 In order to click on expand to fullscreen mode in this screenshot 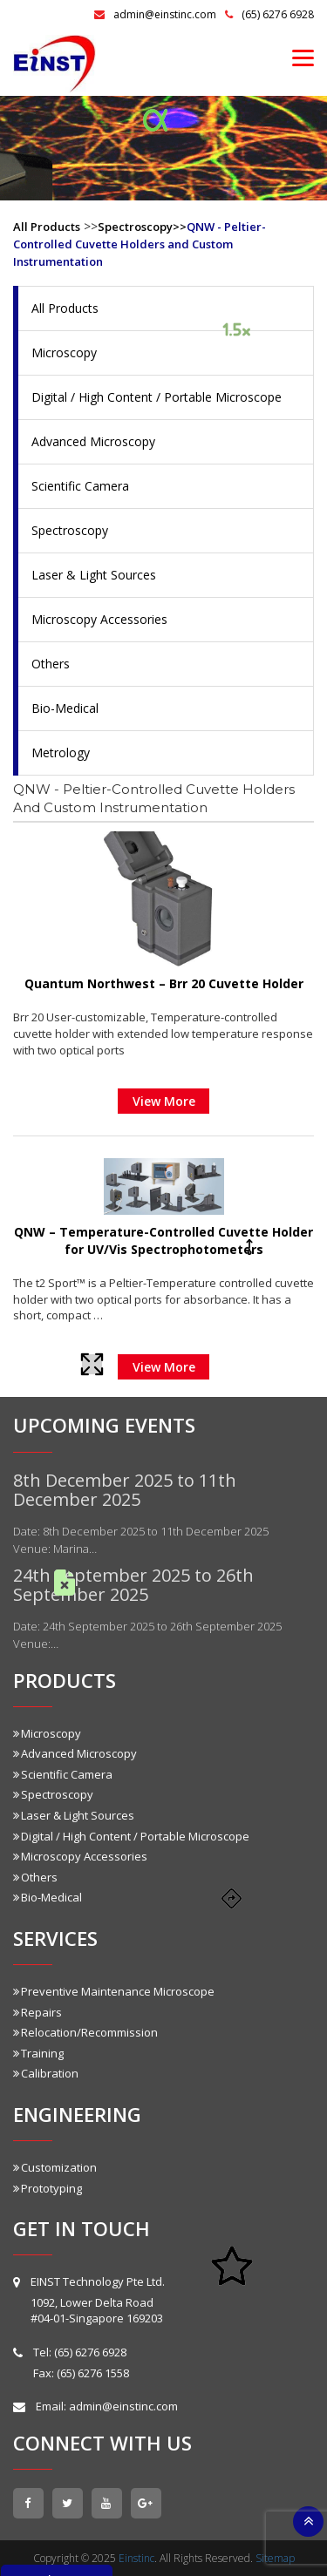, I will do `click(92, 1364)`.